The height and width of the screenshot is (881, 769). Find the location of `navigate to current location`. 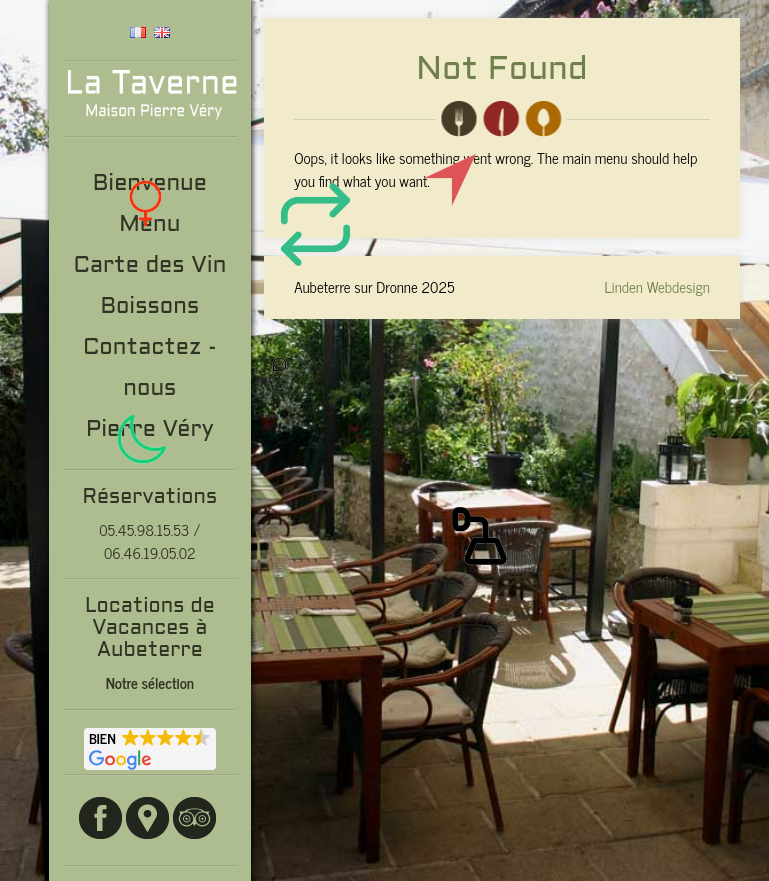

navigate to current location is located at coordinates (450, 180).